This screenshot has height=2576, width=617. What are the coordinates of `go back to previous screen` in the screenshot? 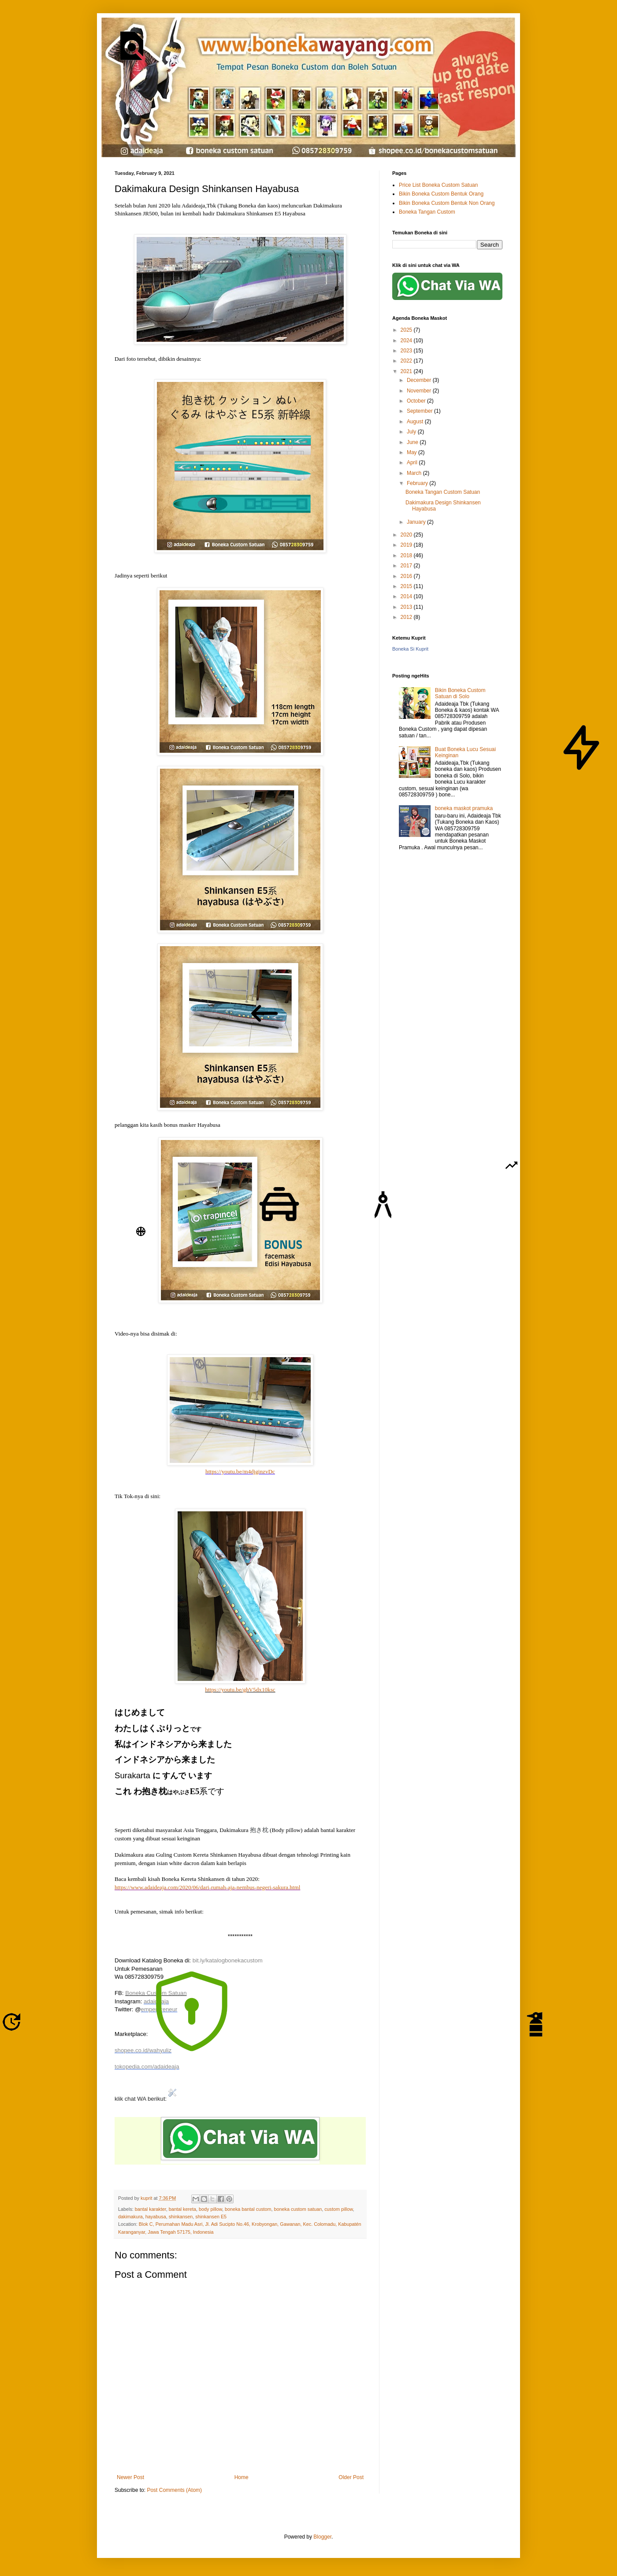 It's located at (264, 1013).